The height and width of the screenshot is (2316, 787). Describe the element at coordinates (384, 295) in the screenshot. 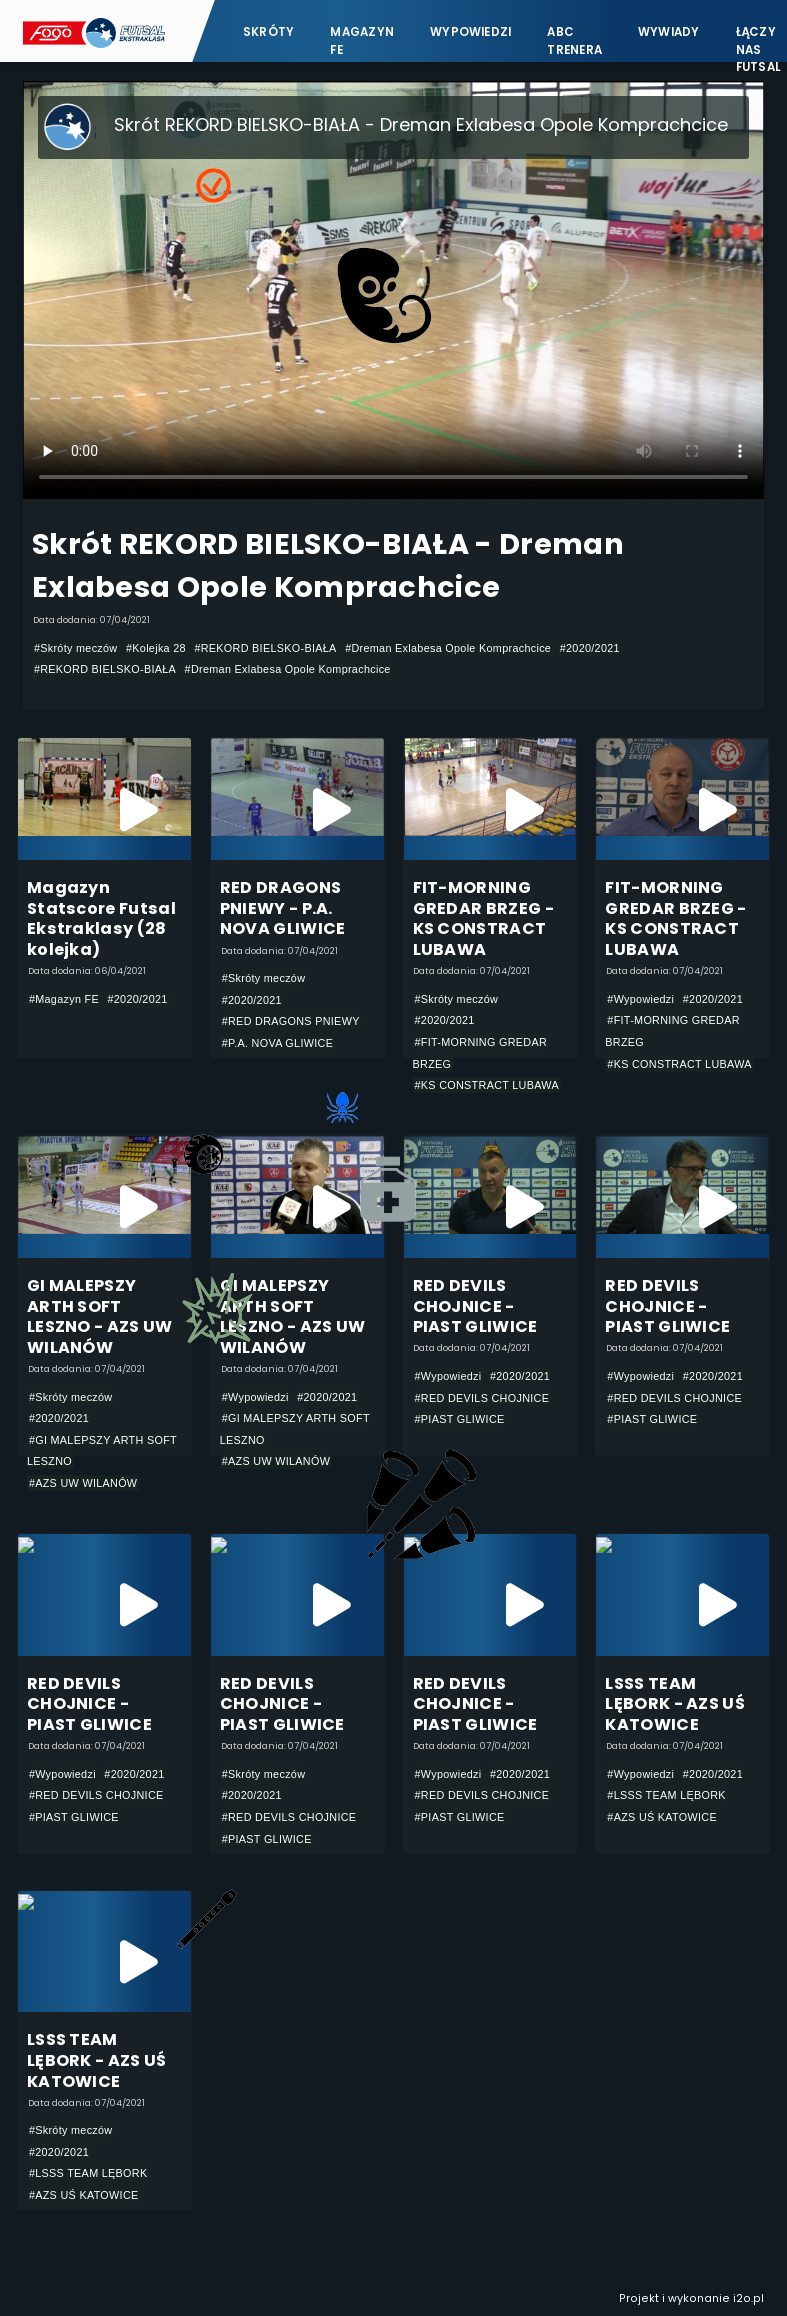

I see `indicates pregnancy or fetal development status` at that location.